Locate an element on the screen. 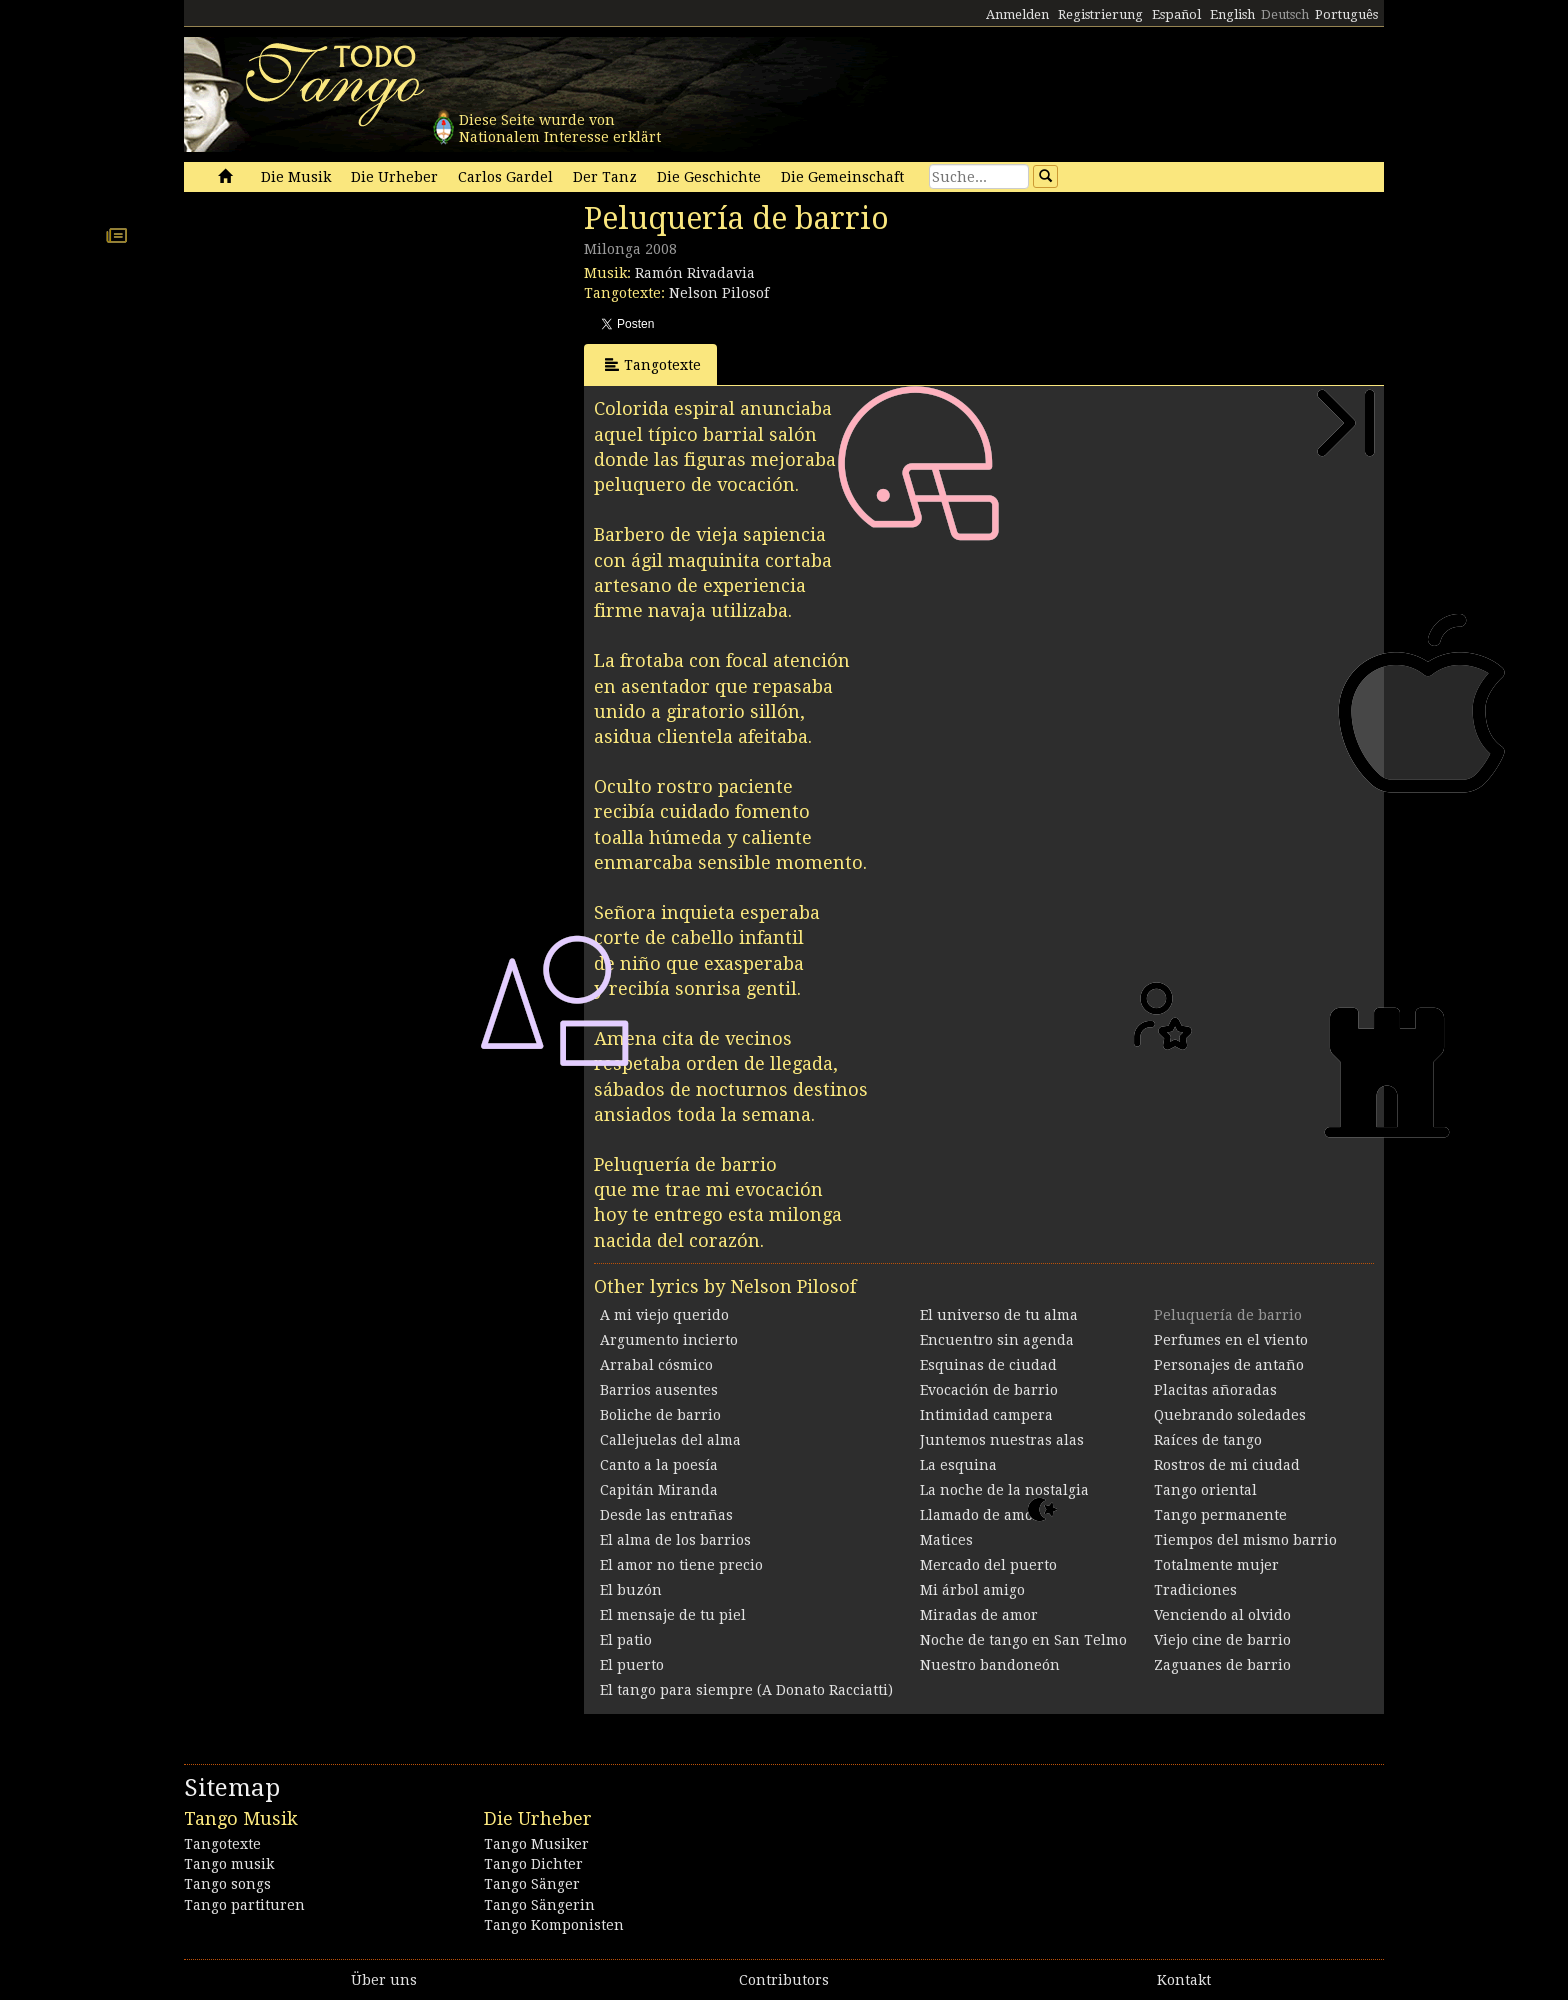 The image size is (1568, 2000). access shape tools or drawing options is located at coordinates (557, 1006).